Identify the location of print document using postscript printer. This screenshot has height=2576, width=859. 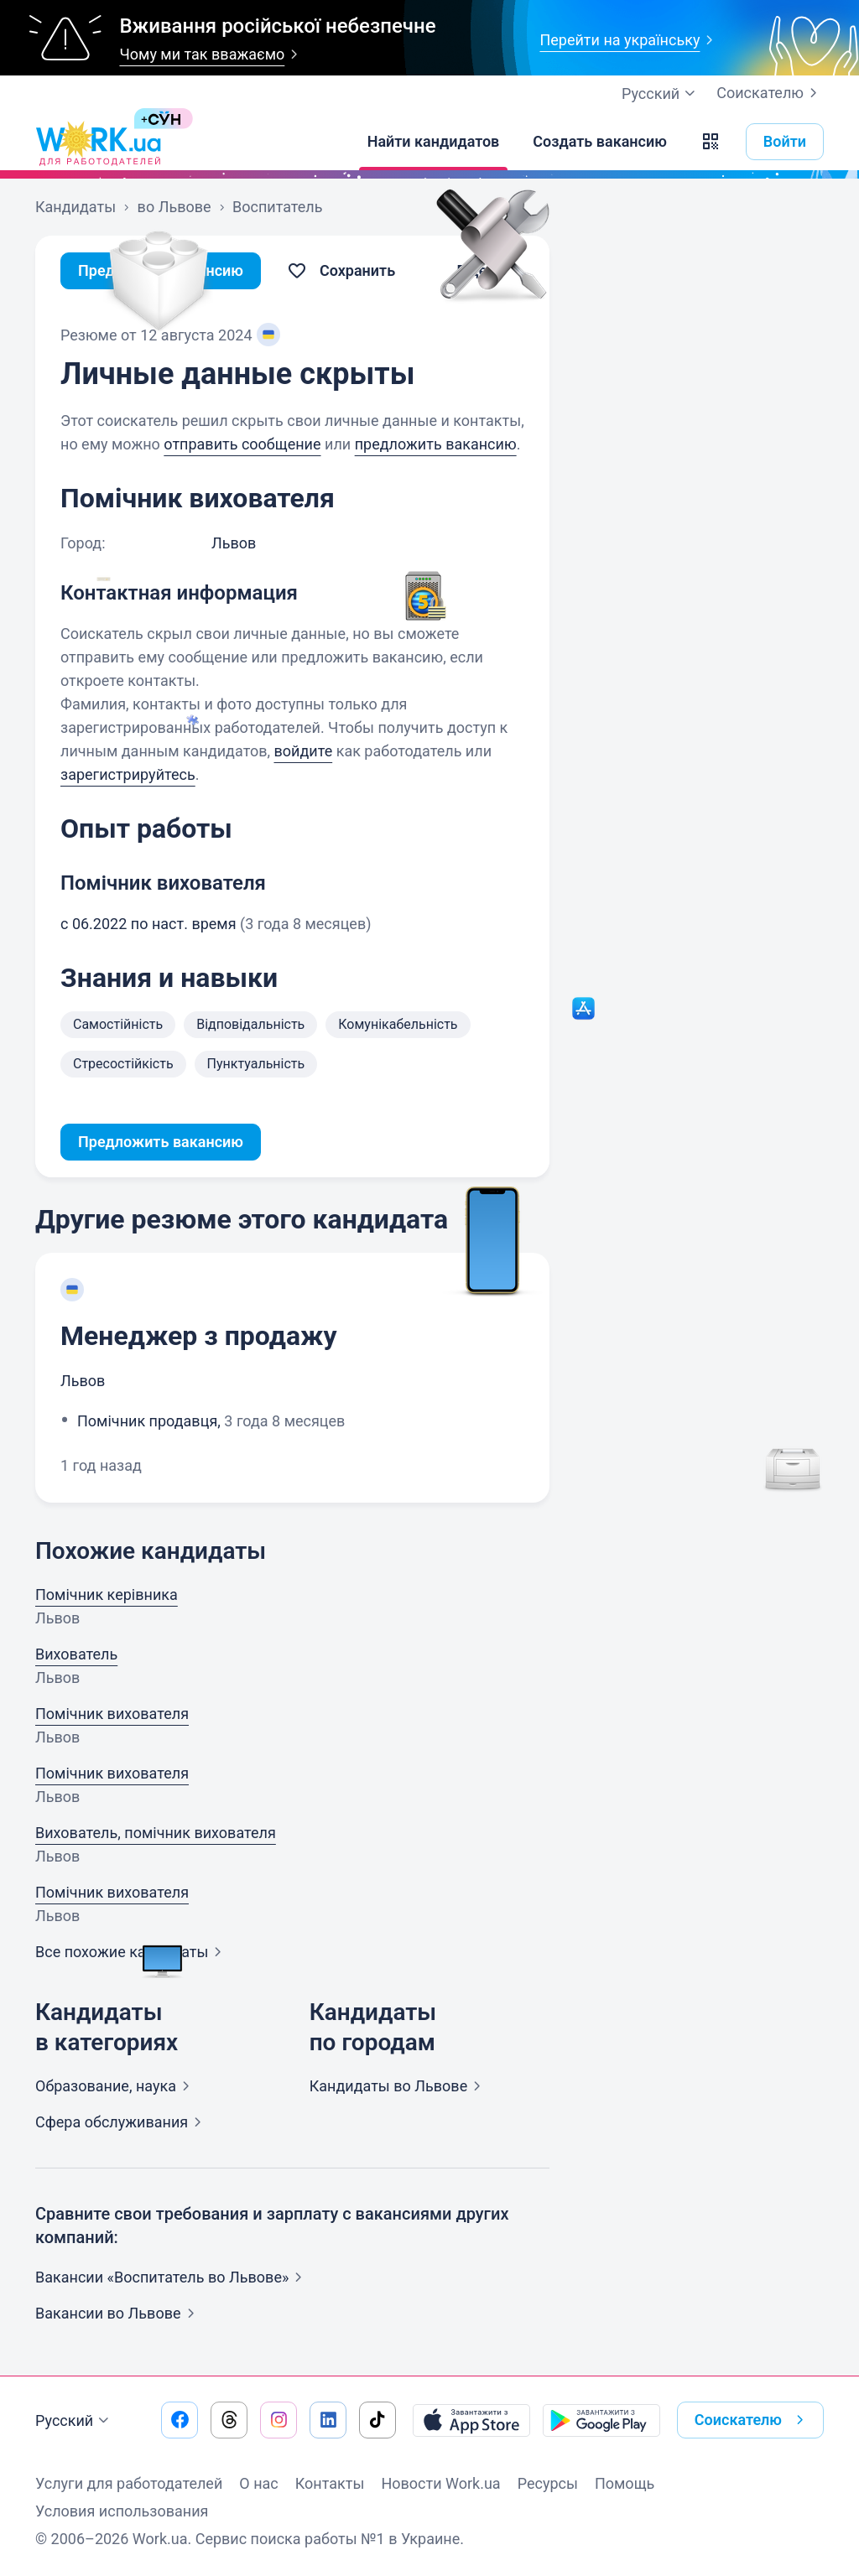
(793, 1469).